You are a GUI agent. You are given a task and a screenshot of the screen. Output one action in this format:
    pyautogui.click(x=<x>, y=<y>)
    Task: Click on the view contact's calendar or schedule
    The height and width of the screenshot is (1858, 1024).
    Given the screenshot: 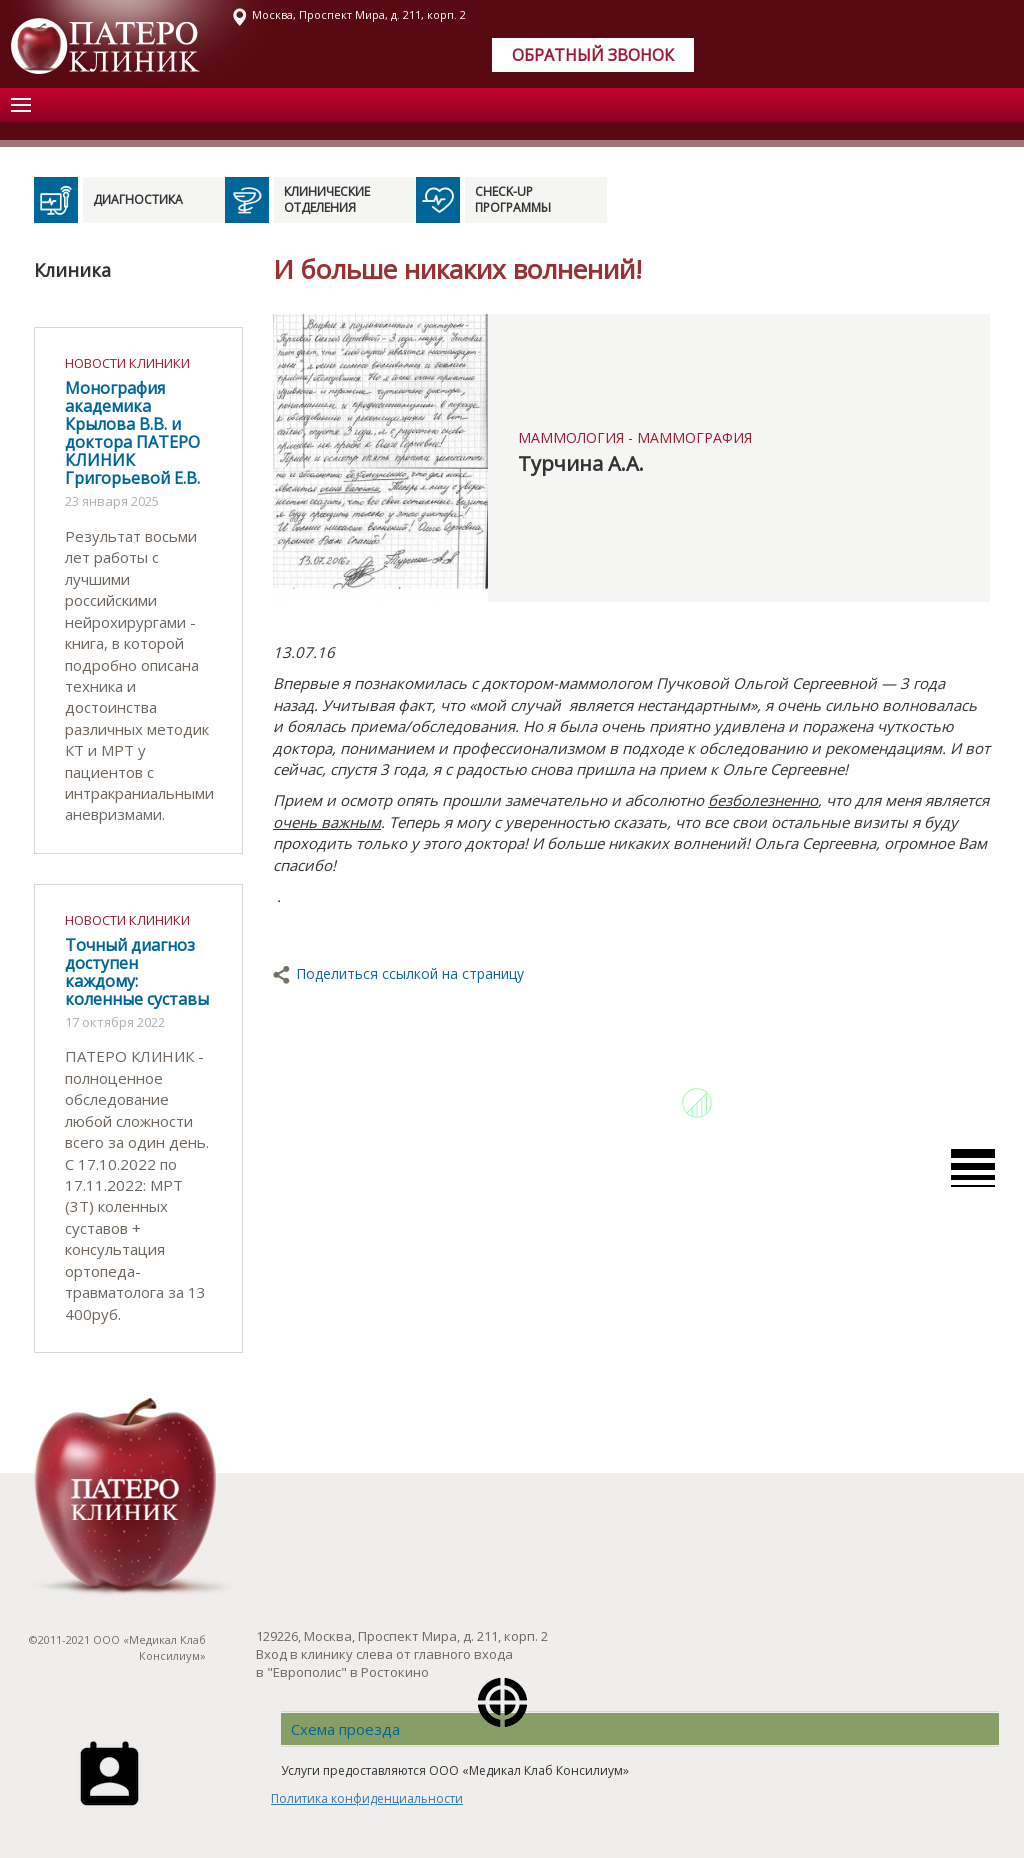 What is the action you would take?
    pyautogui.click(x=109, y=1776)
    